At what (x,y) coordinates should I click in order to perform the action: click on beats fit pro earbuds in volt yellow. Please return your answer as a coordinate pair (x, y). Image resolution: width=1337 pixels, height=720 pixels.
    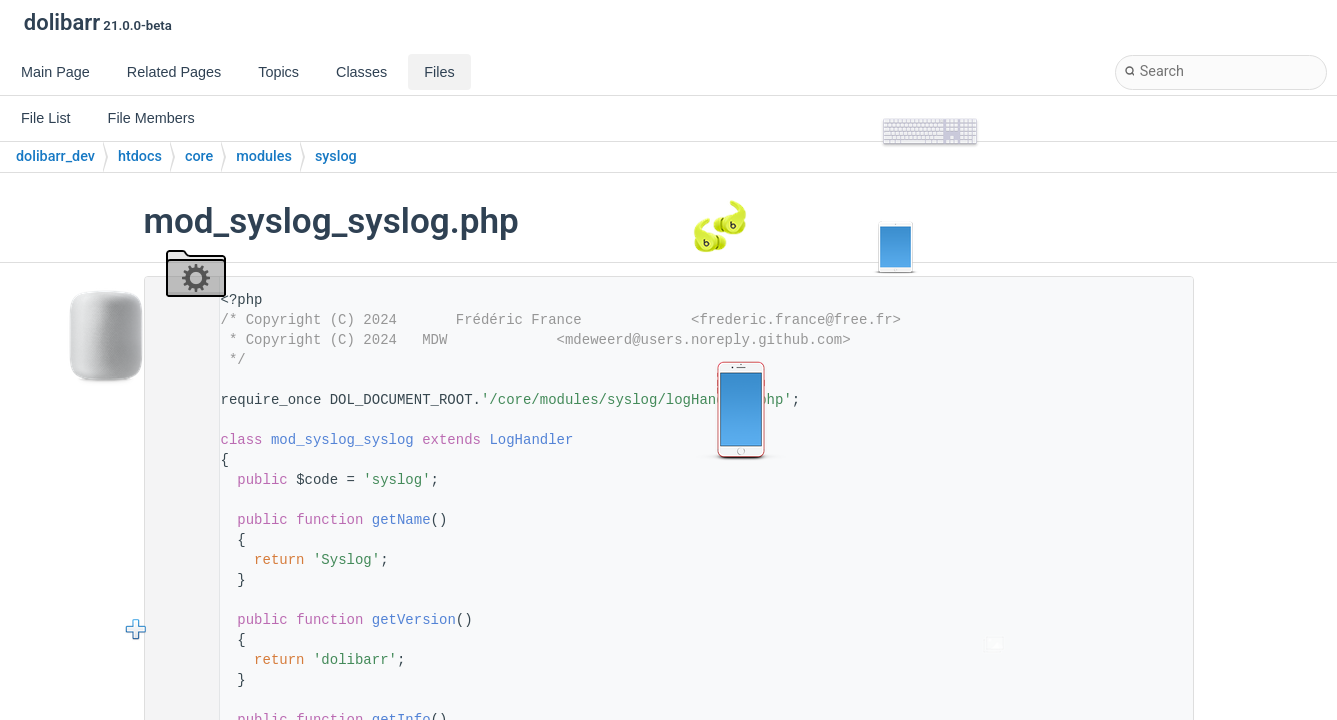
    Looking at the image, I should click on (719, 226).